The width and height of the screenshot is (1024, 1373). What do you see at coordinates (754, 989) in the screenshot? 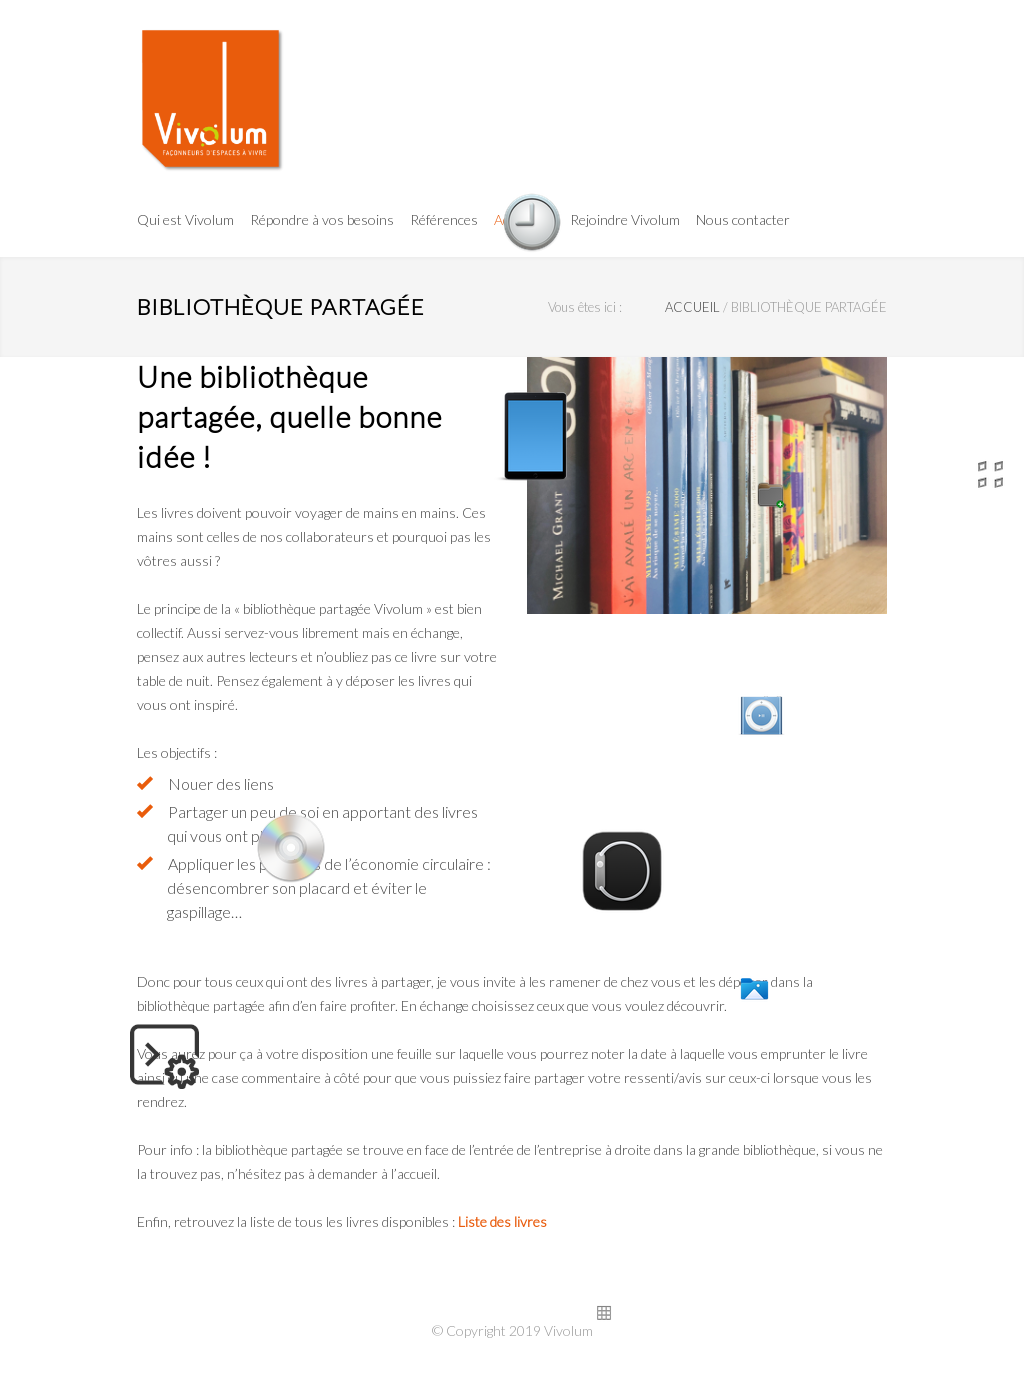
I see `open pictures folder` at bounding box center [754, 989].